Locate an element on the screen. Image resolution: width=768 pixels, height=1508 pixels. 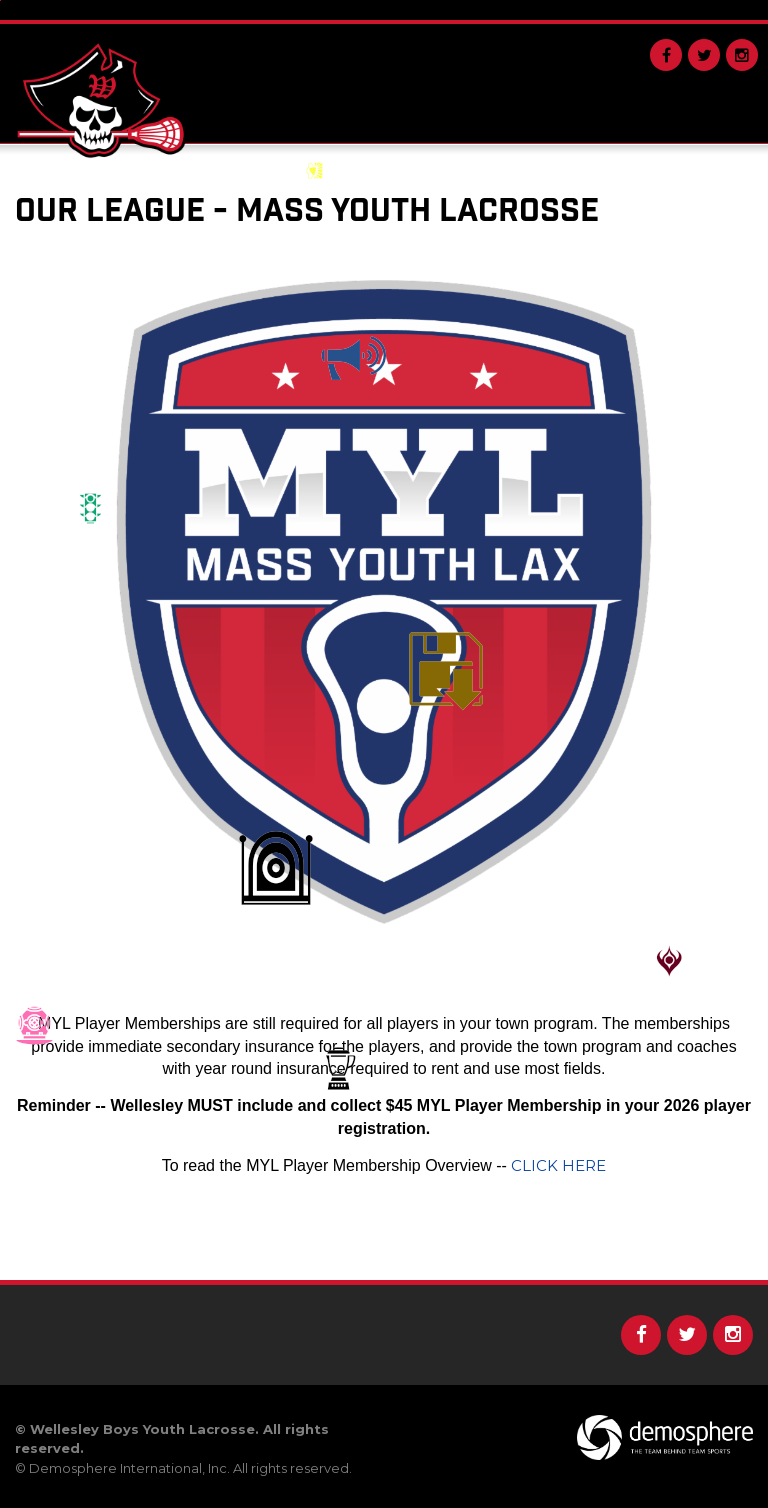
load a saved game or file is located at coordinates (446, 669).